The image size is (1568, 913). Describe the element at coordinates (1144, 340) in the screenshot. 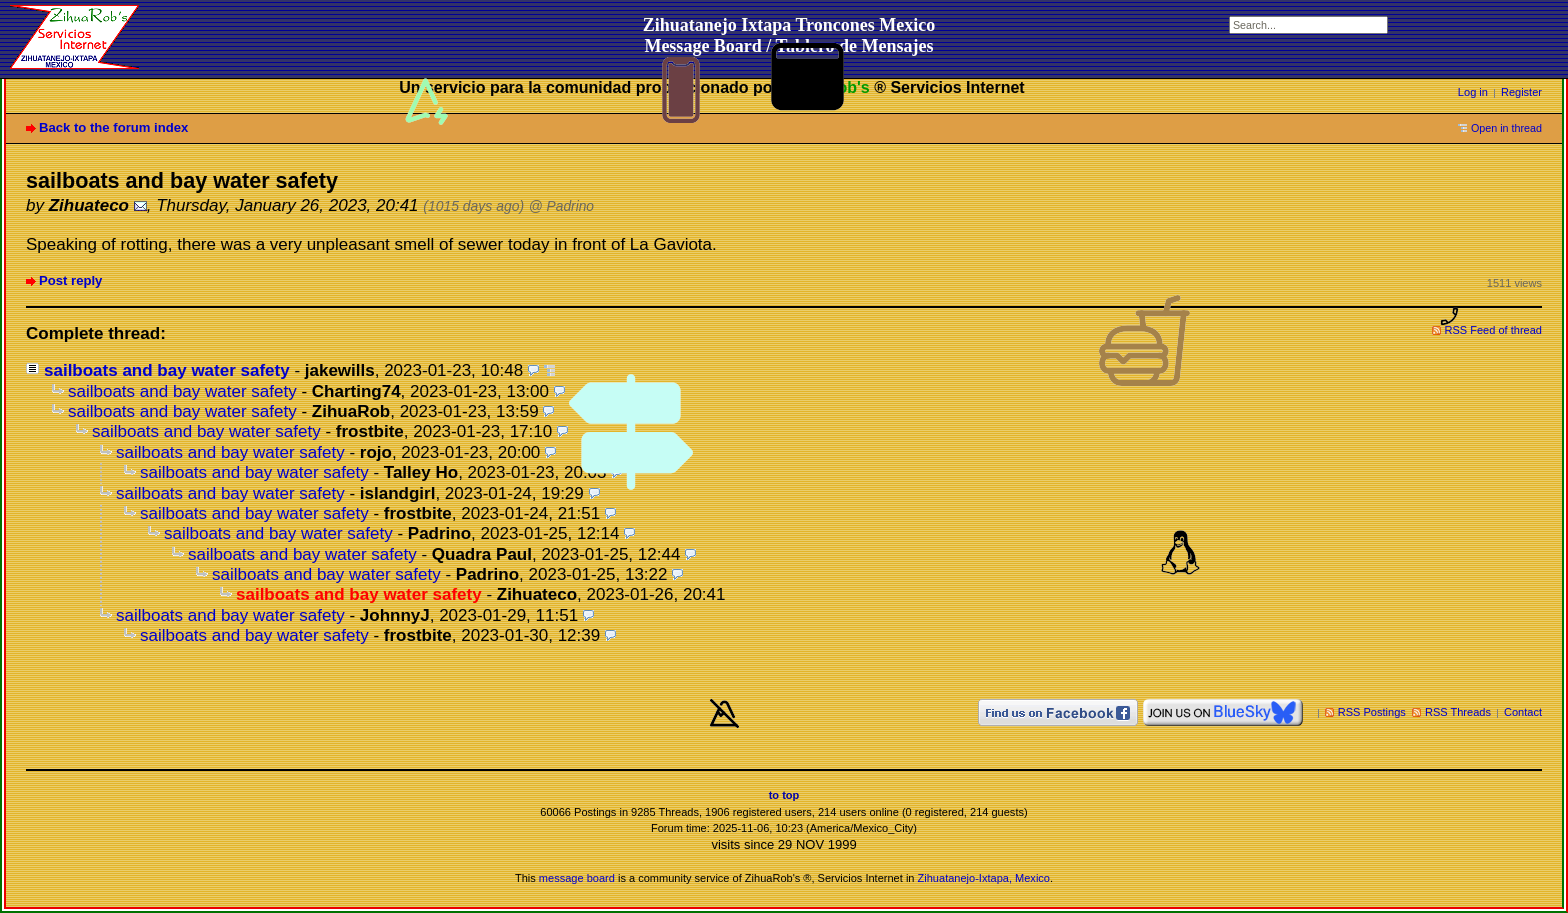

I see `browse nearby fast food restaurants` at that location.